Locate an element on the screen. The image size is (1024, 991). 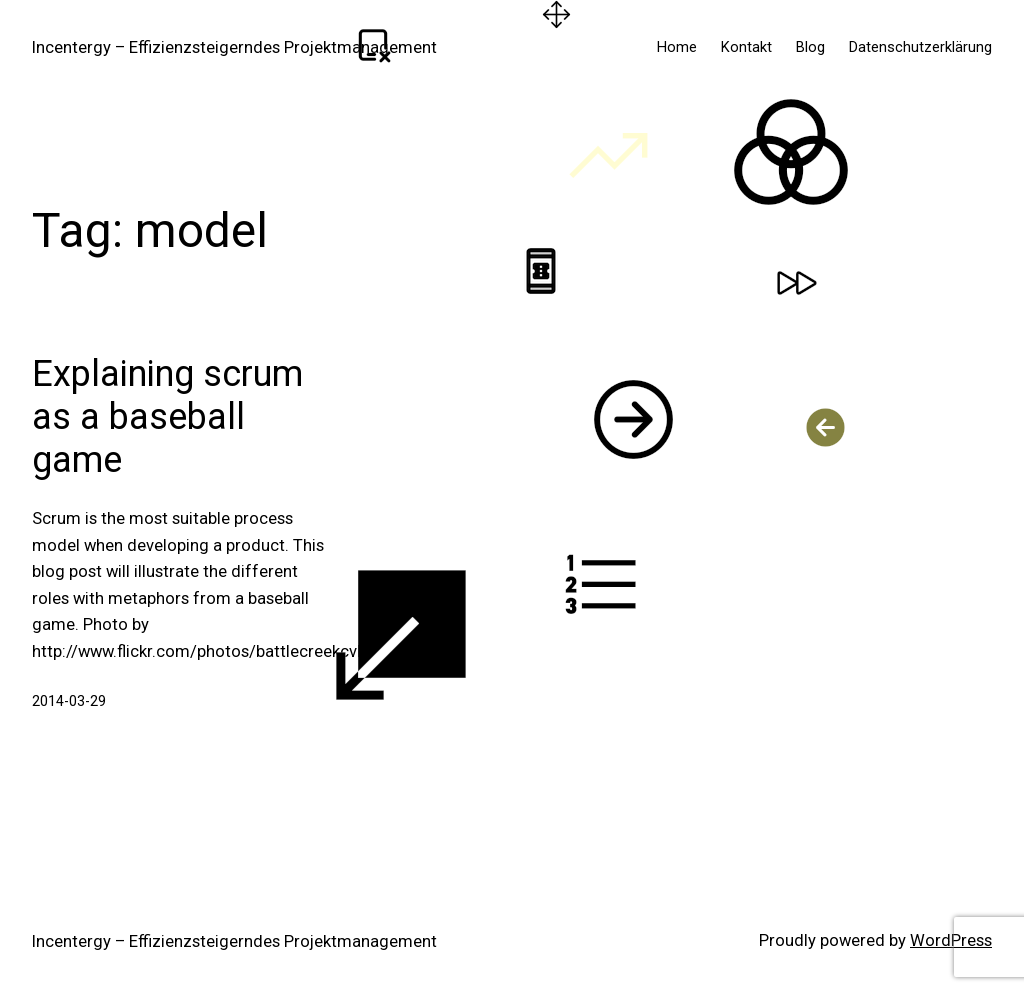
collapse or minimize a panel is located at coordinates (401, 635).